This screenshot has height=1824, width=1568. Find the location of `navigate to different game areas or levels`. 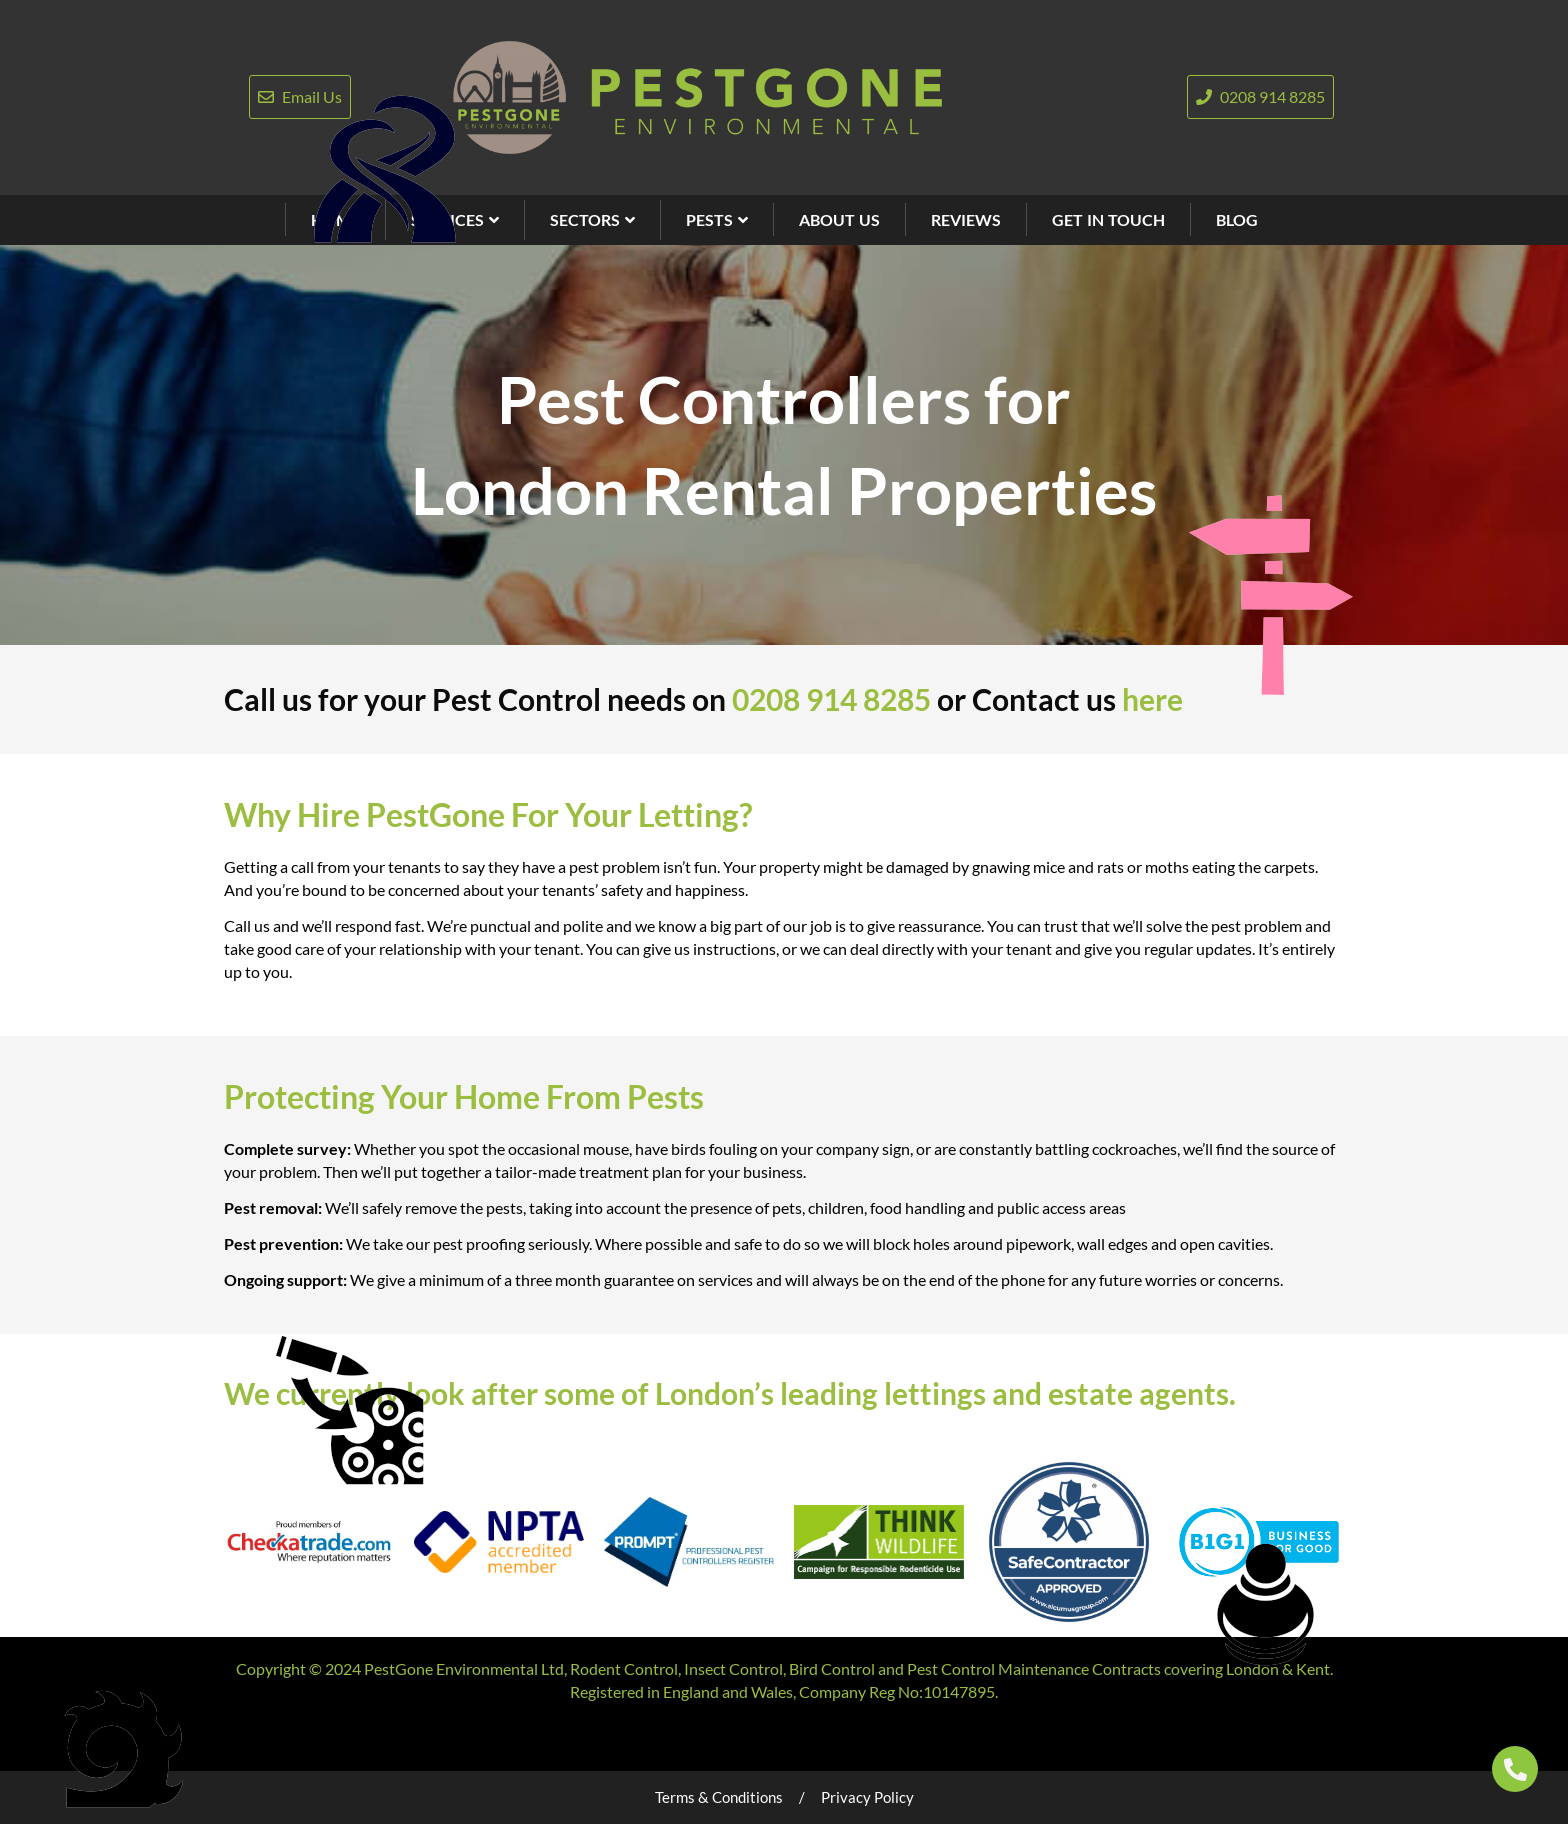

navigate to different game areas or levels is located at coordinates (1272, 593).